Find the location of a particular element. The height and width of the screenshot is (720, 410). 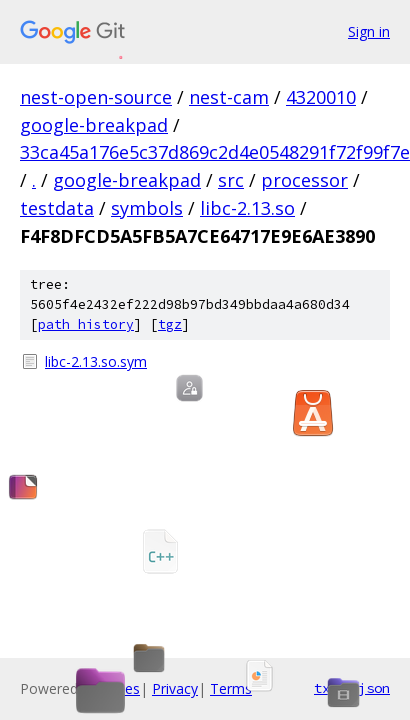

open your videos folder is located at coordinates (343, 692).